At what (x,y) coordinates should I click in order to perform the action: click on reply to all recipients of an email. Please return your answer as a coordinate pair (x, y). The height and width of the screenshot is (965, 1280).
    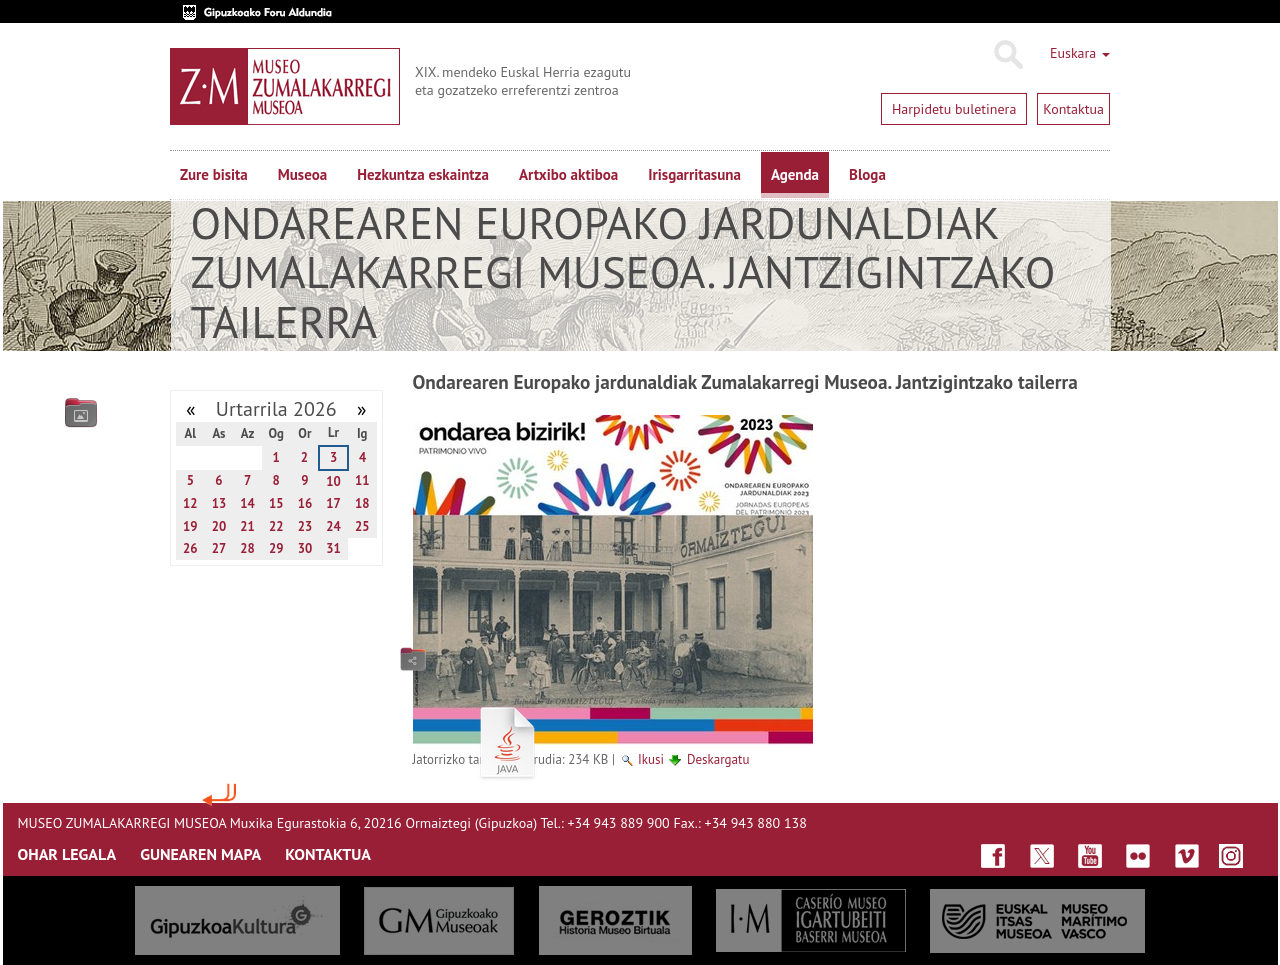
    Looking at the image, I should click on (218, 792).